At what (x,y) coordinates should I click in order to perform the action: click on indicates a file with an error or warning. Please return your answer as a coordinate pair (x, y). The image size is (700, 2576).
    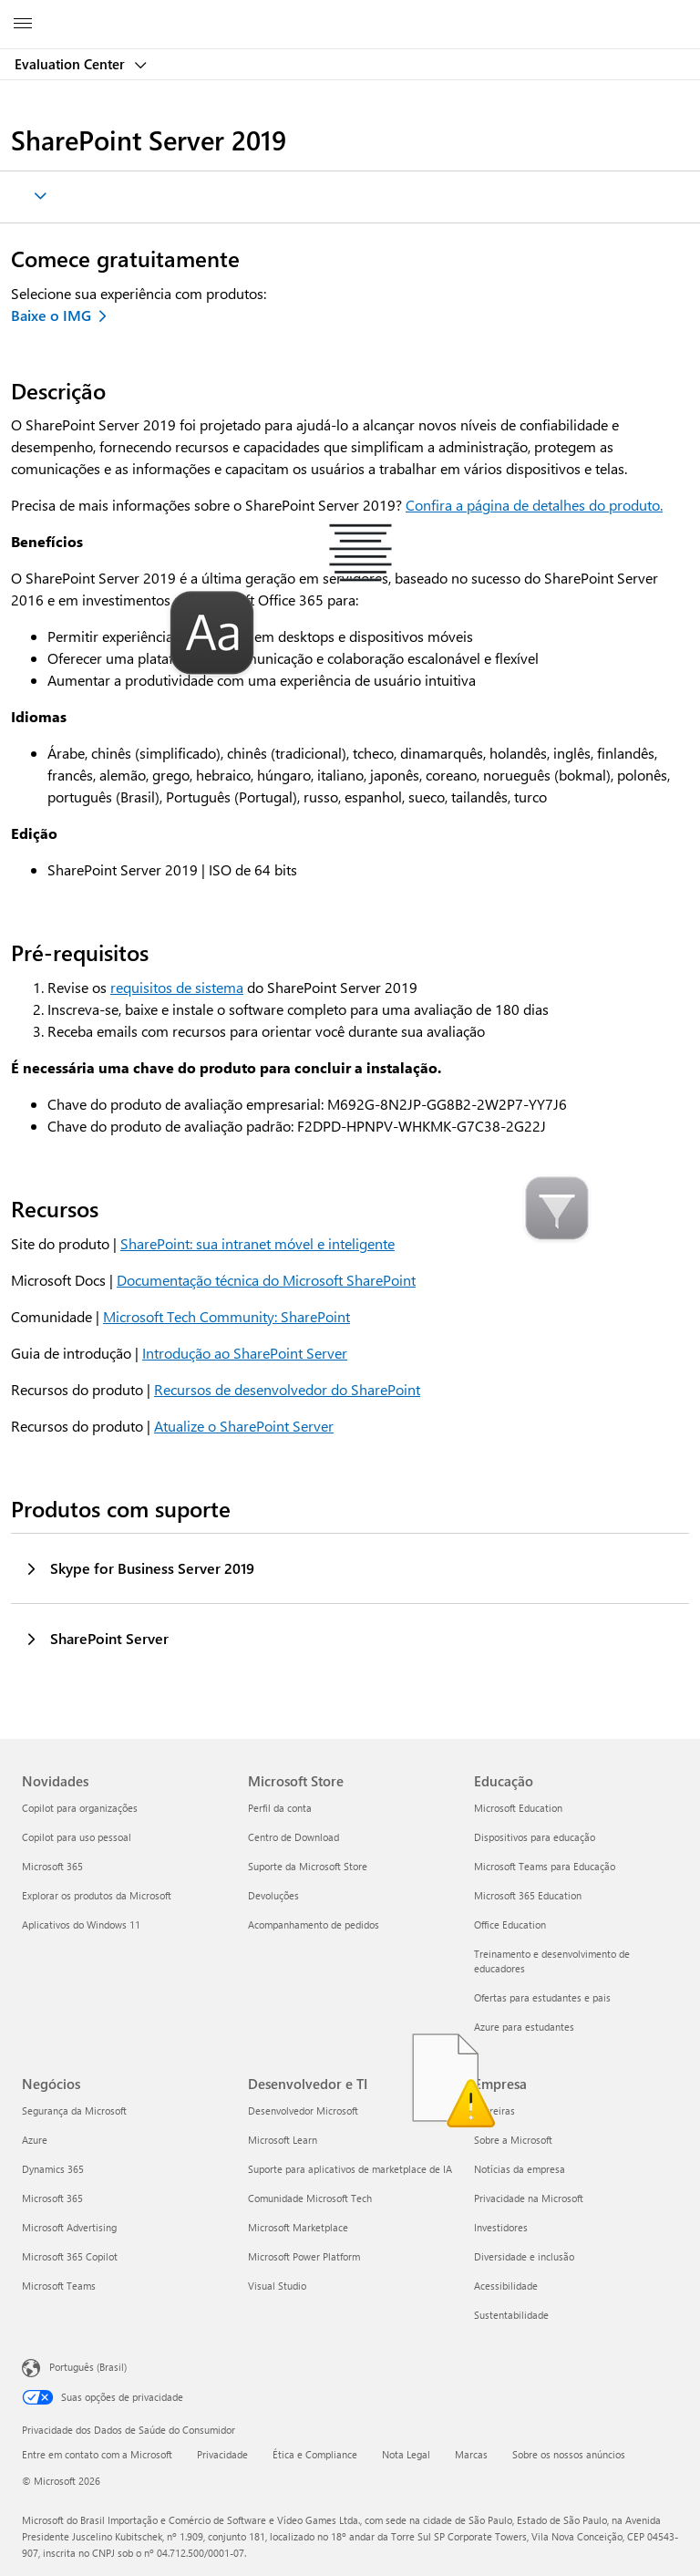
    Looking at the image, I should click on (445, 2077).